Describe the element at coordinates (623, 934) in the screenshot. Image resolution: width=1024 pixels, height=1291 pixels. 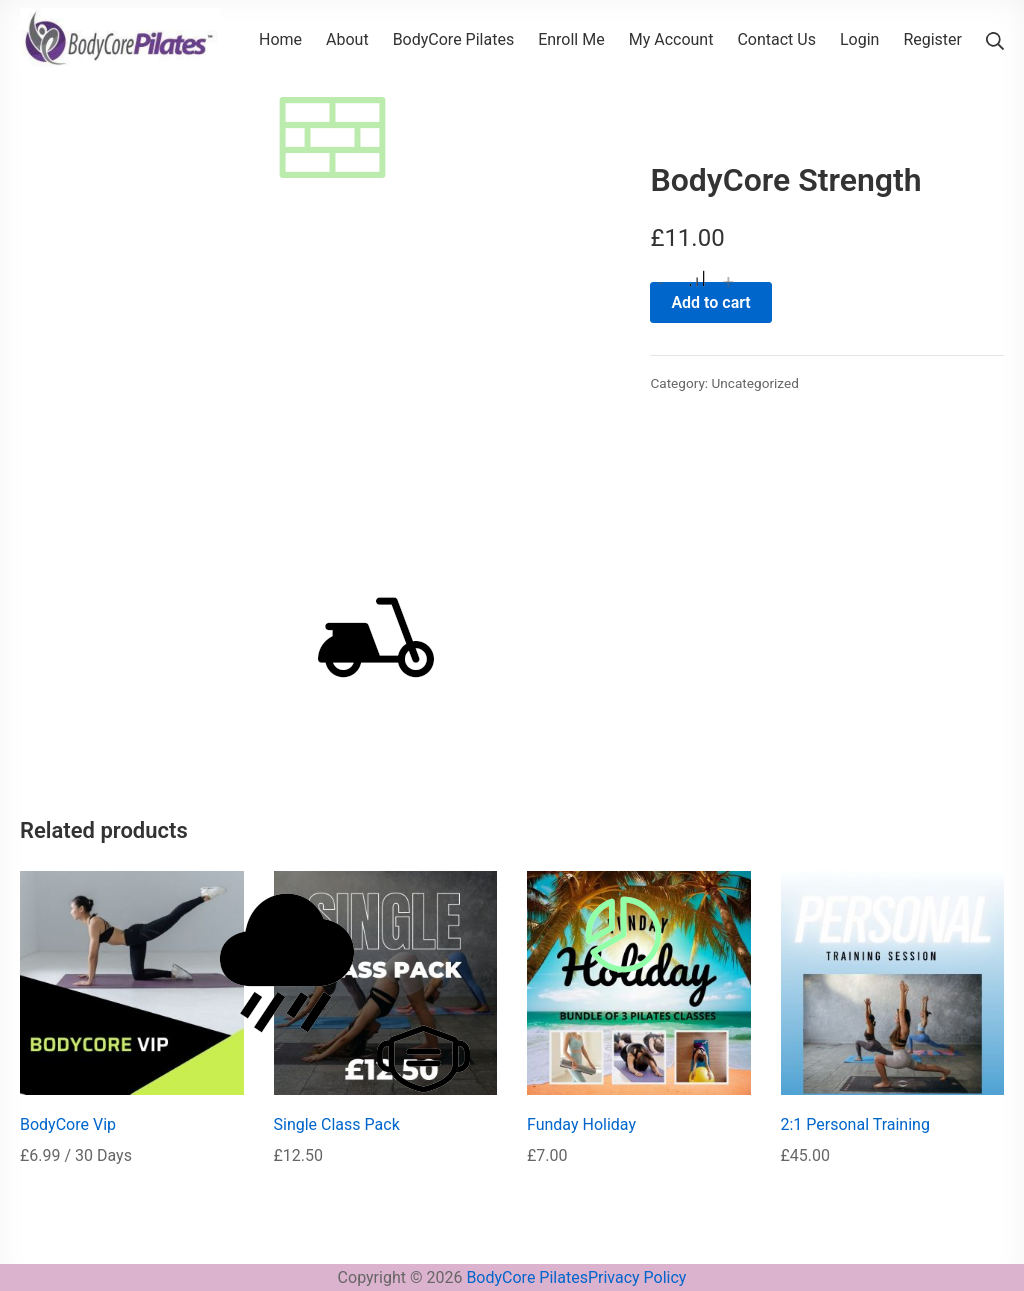
I see `view analytics or statistics breakdown` at that location.